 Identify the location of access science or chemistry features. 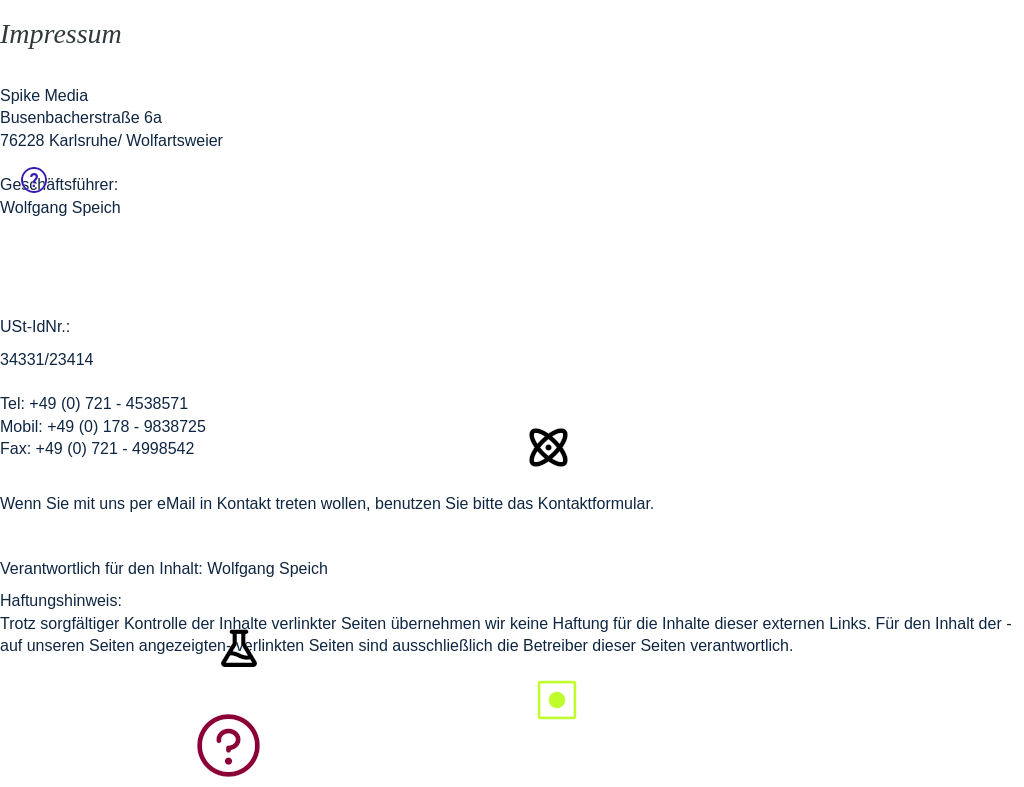
(548, 447).